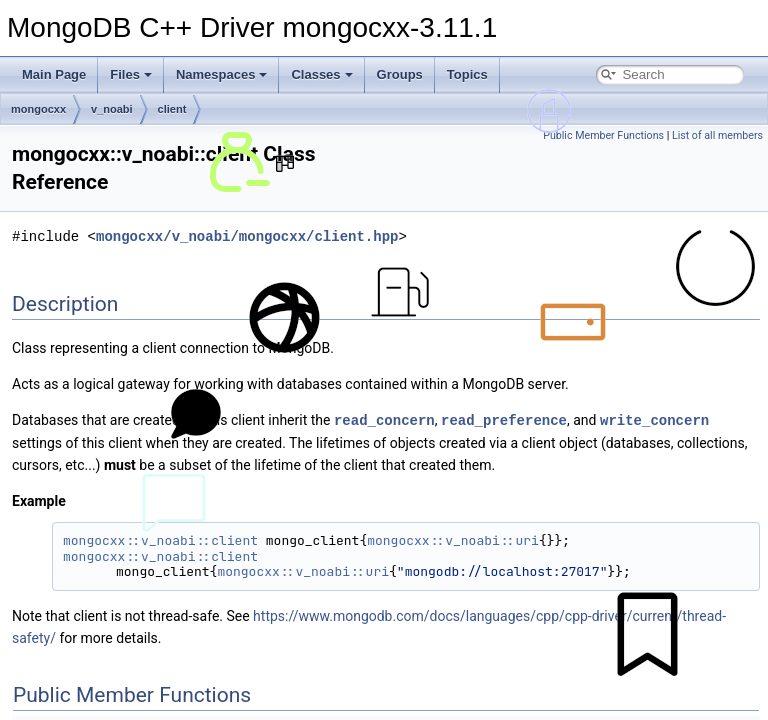 The image size is (768, 720). What do you see at coordinates (573, 322) in the screenshot?
I see `access storage or drive settings` at bounding box center [573, 322].